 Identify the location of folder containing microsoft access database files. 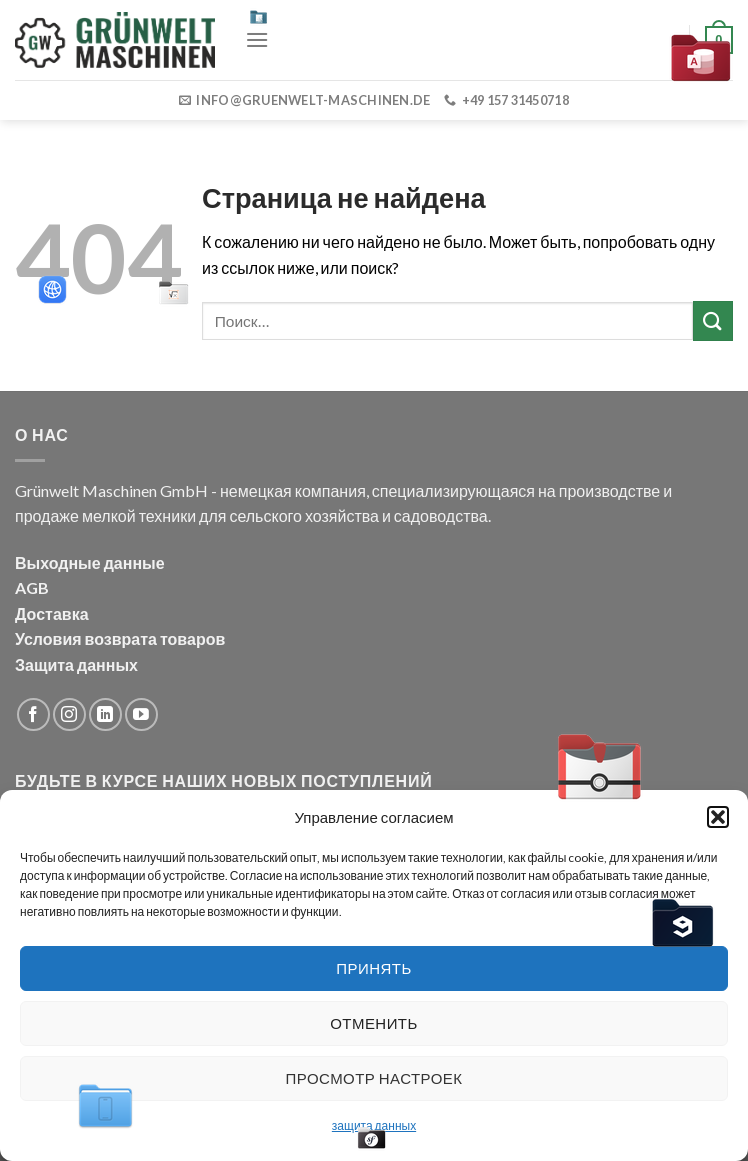
(700, 59).